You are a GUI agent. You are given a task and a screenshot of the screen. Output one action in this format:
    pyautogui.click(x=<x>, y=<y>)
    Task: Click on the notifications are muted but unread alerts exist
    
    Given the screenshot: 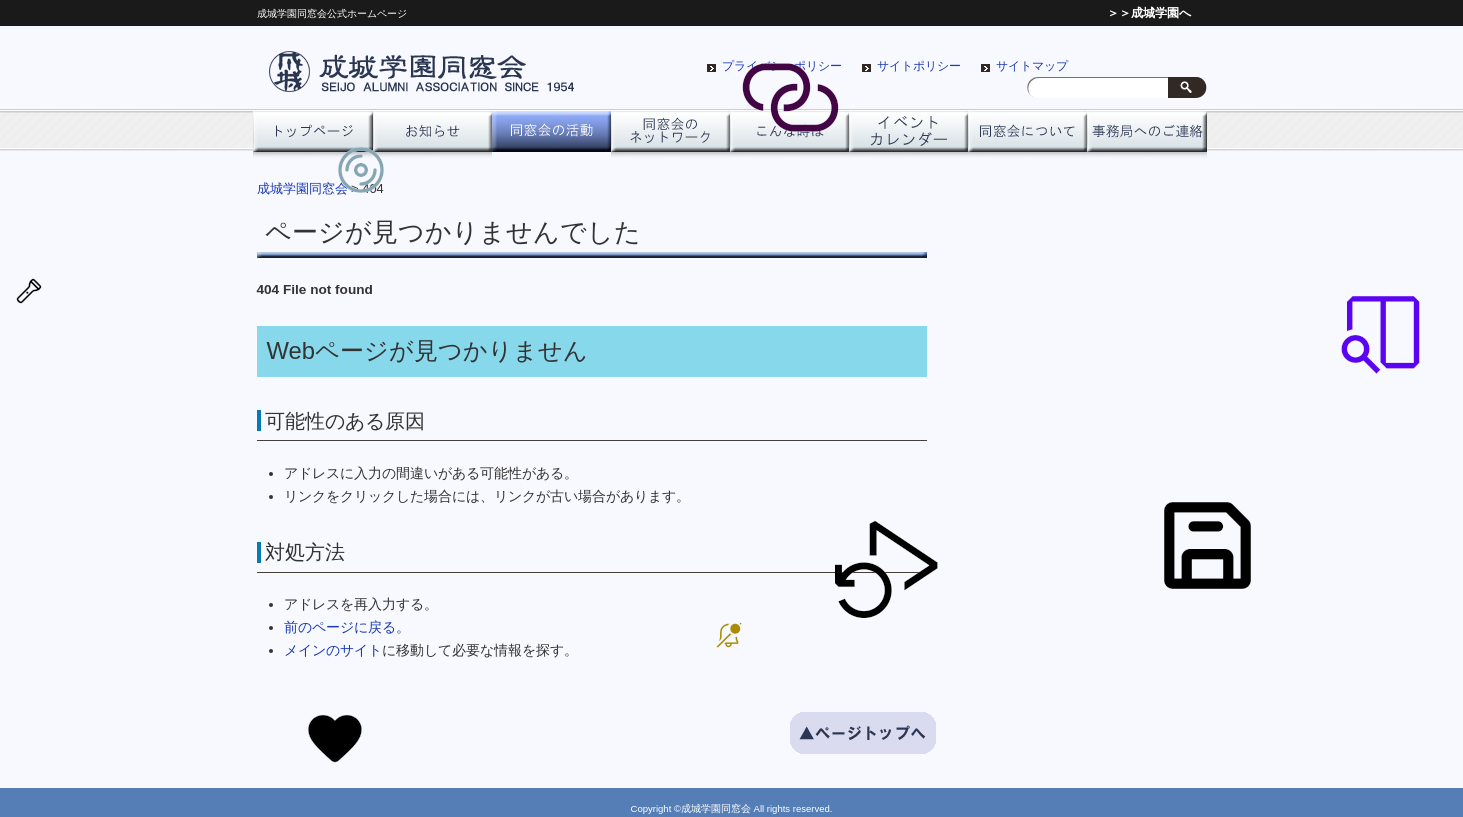 What is the action you would take?
    pyautogui.click(x=728, y=635)
    